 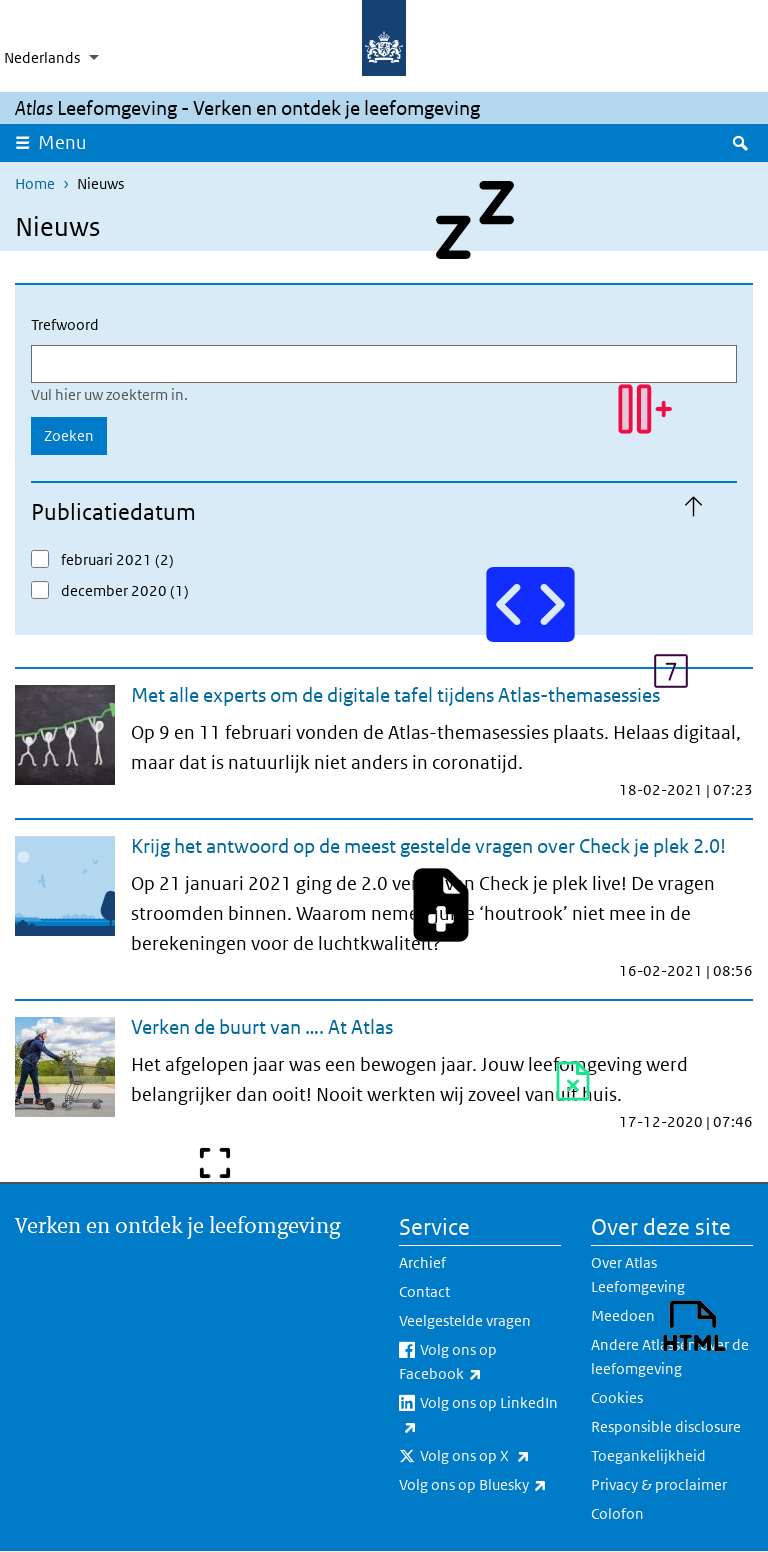 I want to click on indicates item number seven in a list or sequence, so click(x=671, y=671).